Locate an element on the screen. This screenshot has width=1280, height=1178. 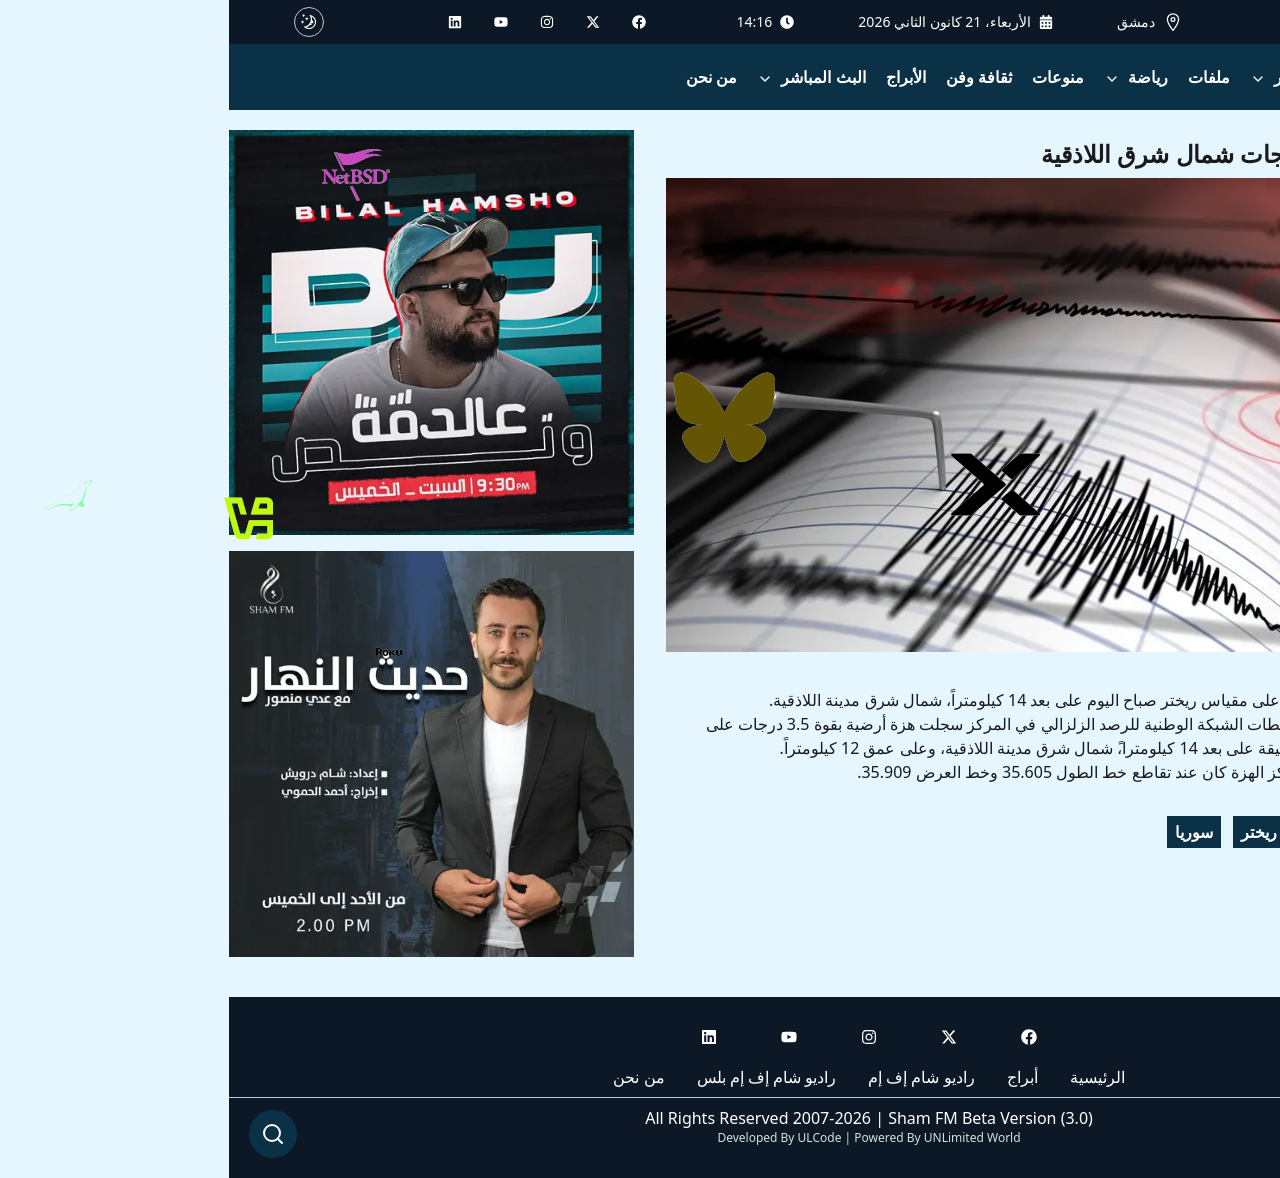
NetBSD operating system logo is located at coordinates (356, 175).